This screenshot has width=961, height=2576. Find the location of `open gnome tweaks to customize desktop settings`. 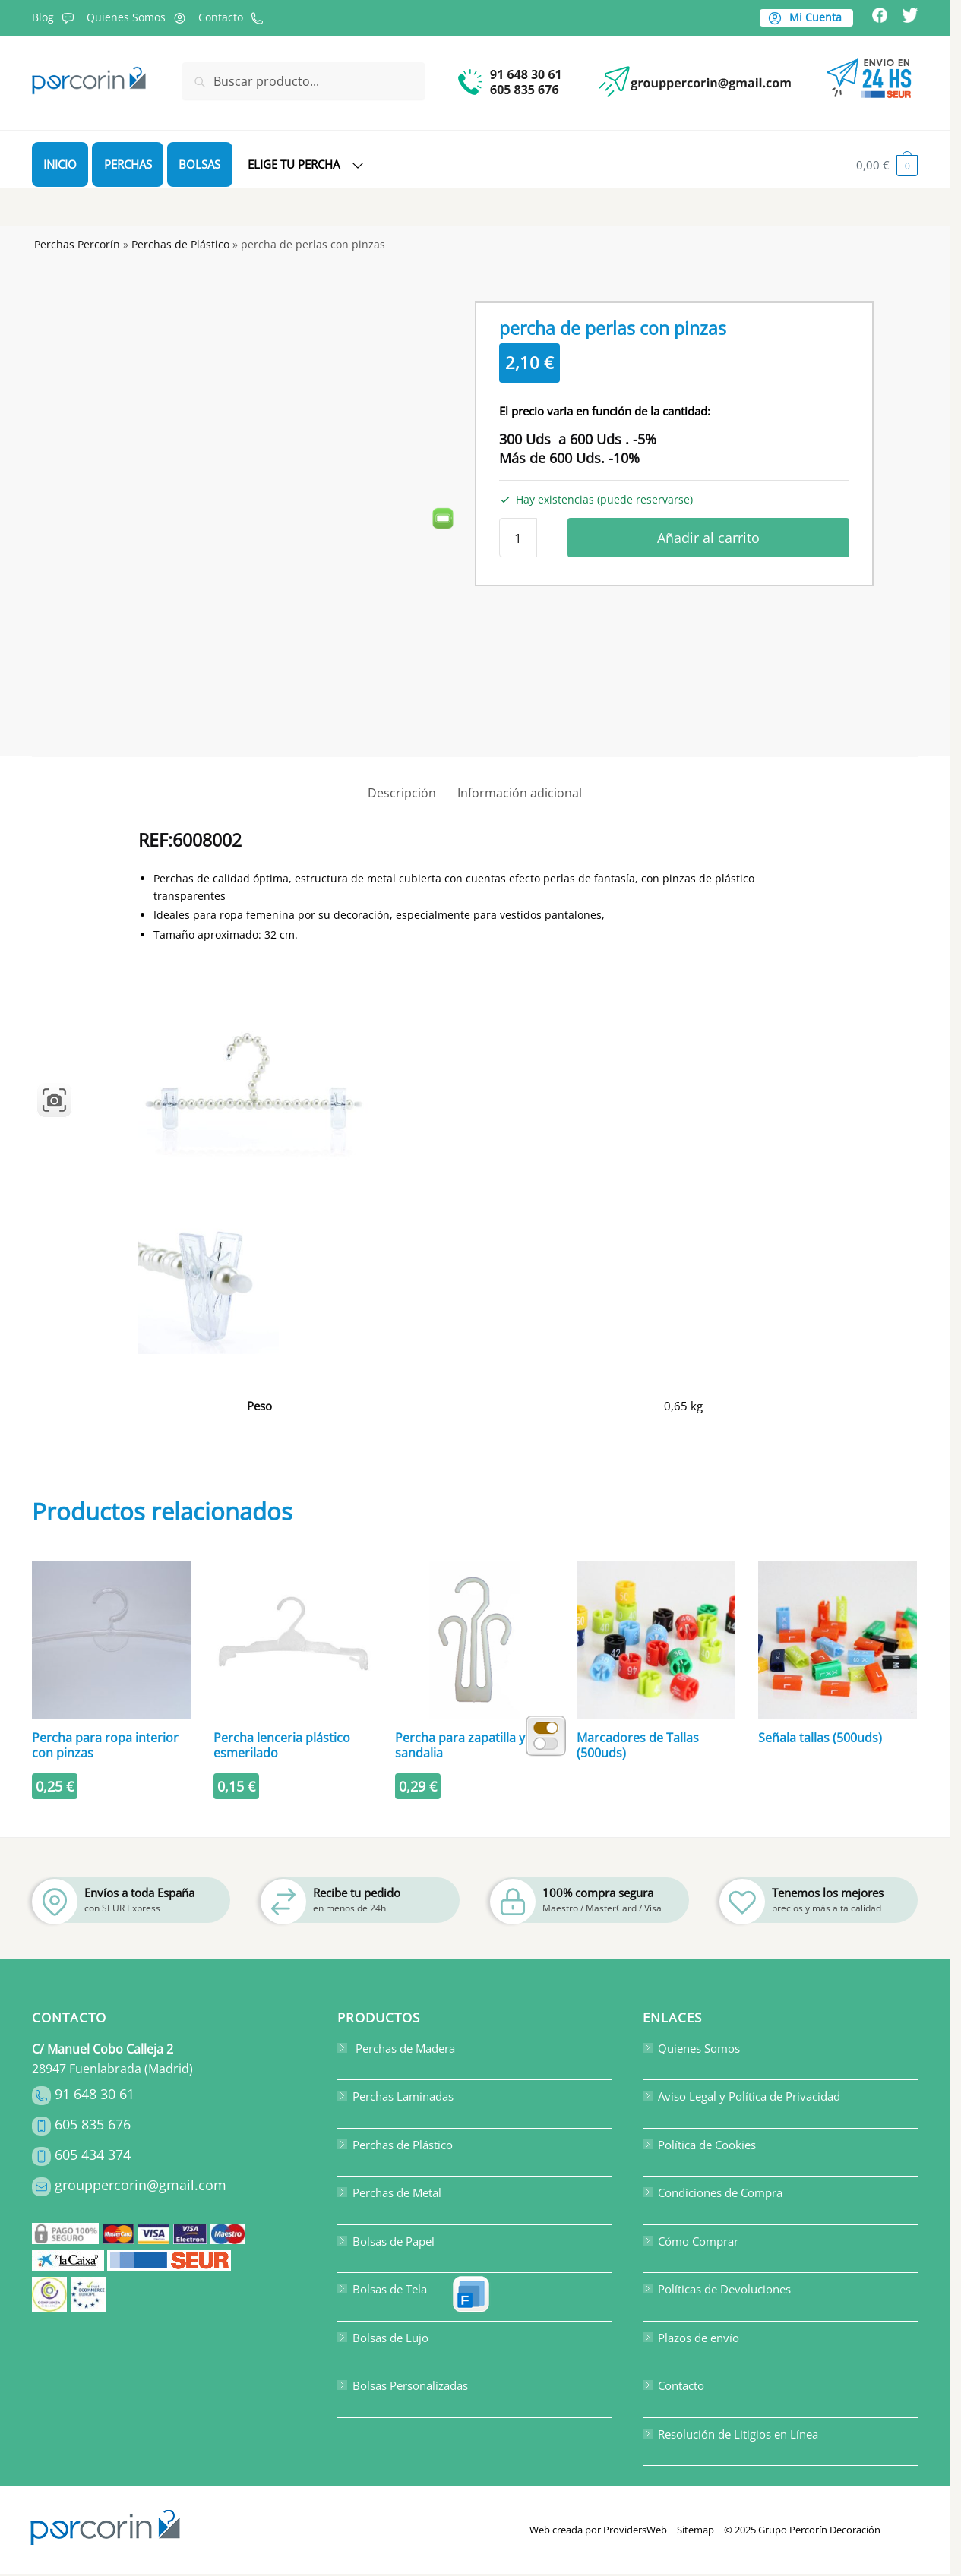

open gnome tweaks to customize desktop settings is located at coordinates (545, 1735).